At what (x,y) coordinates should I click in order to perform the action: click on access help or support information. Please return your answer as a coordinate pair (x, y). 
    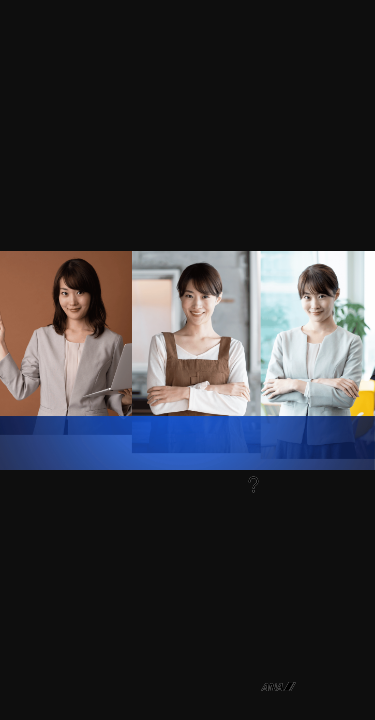
    Looking at the image, I should click on (253, 484).